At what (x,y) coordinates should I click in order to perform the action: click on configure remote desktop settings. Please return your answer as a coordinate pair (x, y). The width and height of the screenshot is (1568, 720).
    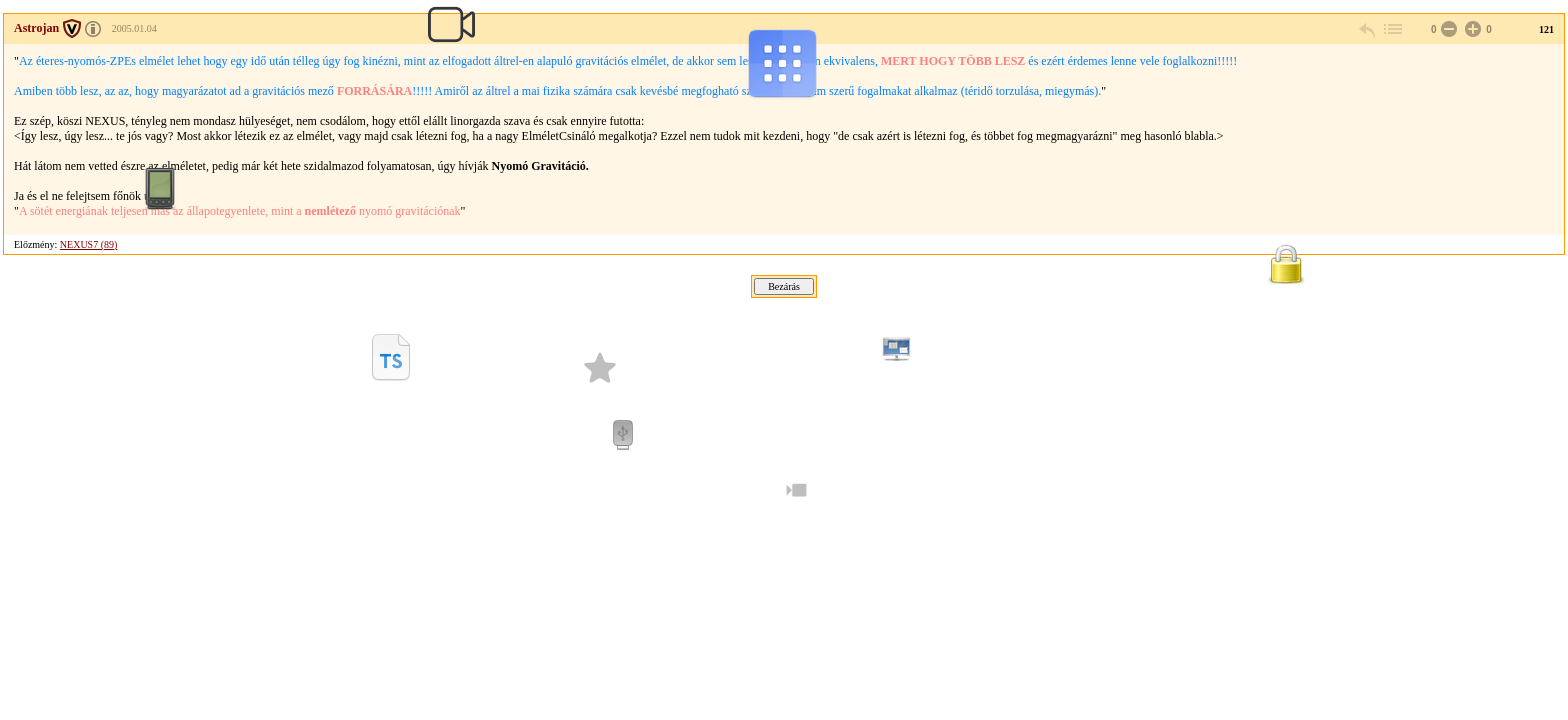
    Looking at the image, I should click on (896, 349).